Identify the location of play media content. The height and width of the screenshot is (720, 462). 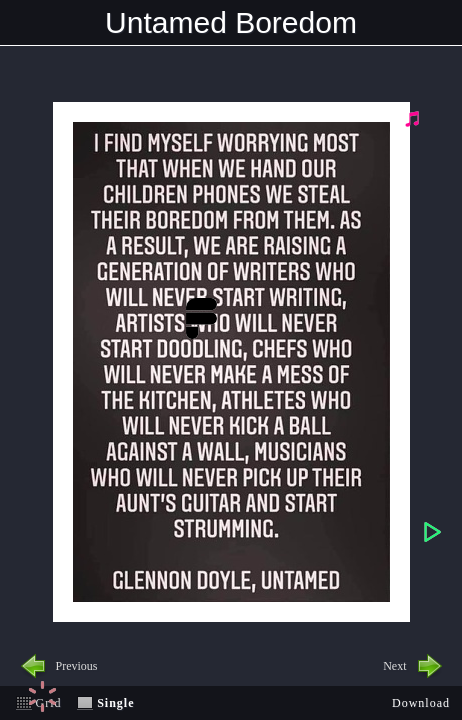
(431, 532).